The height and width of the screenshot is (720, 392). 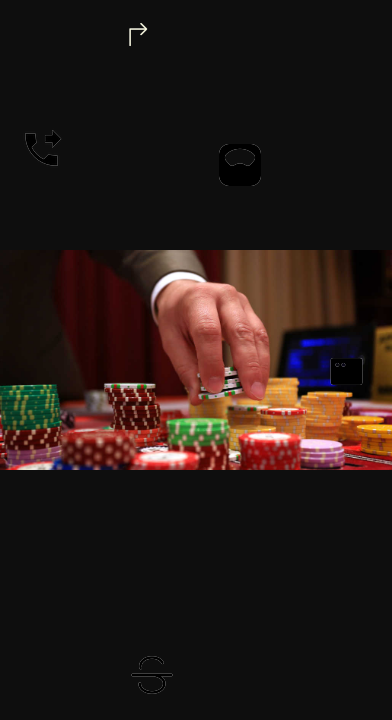 What do you see at coordinates (41, 149) in the screenshot?
I see `indicates a forwarded call` at bounding box center [41, 149].